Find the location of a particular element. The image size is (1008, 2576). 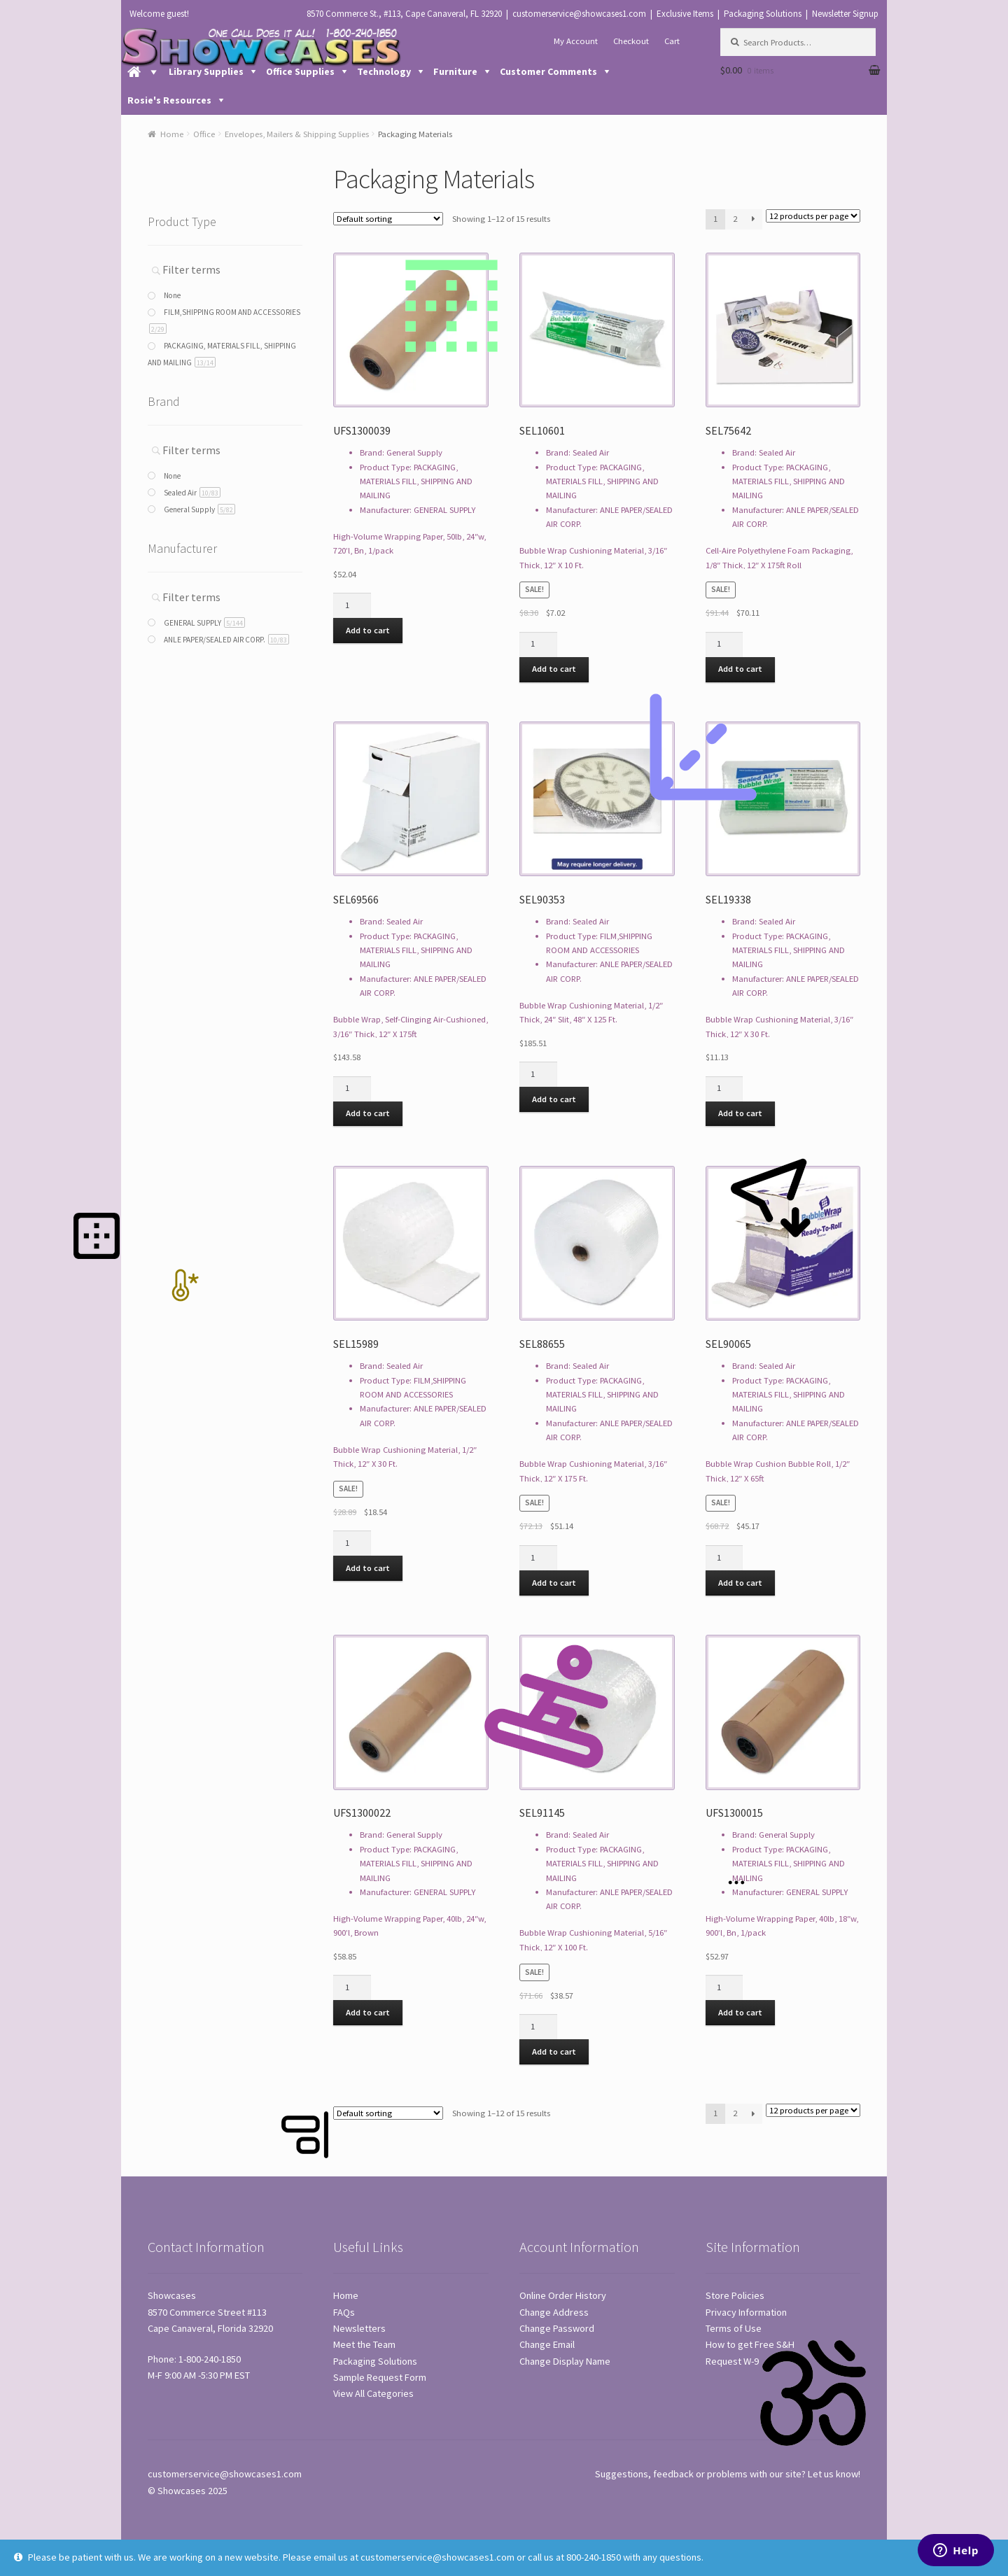

align items to the bottom edge is located at coordinates (304, 2134).